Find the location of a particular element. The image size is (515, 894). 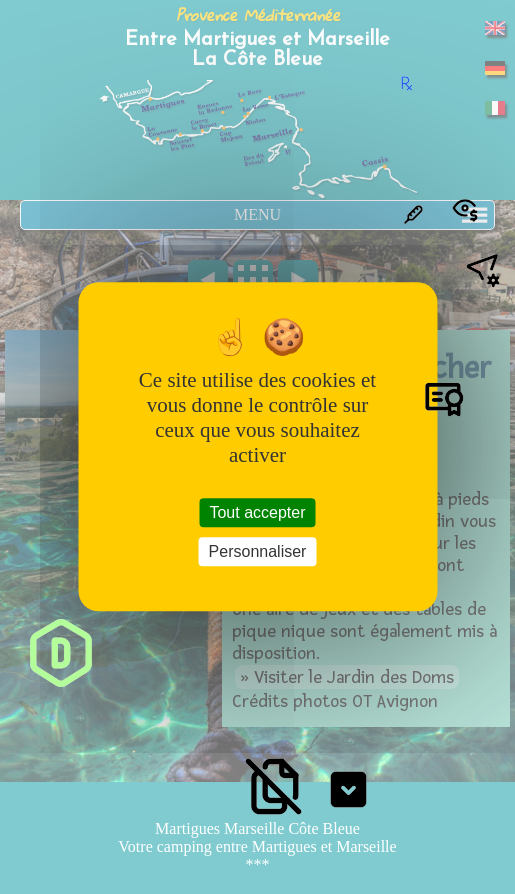

configure location settings is located at coordinates (482, 269).